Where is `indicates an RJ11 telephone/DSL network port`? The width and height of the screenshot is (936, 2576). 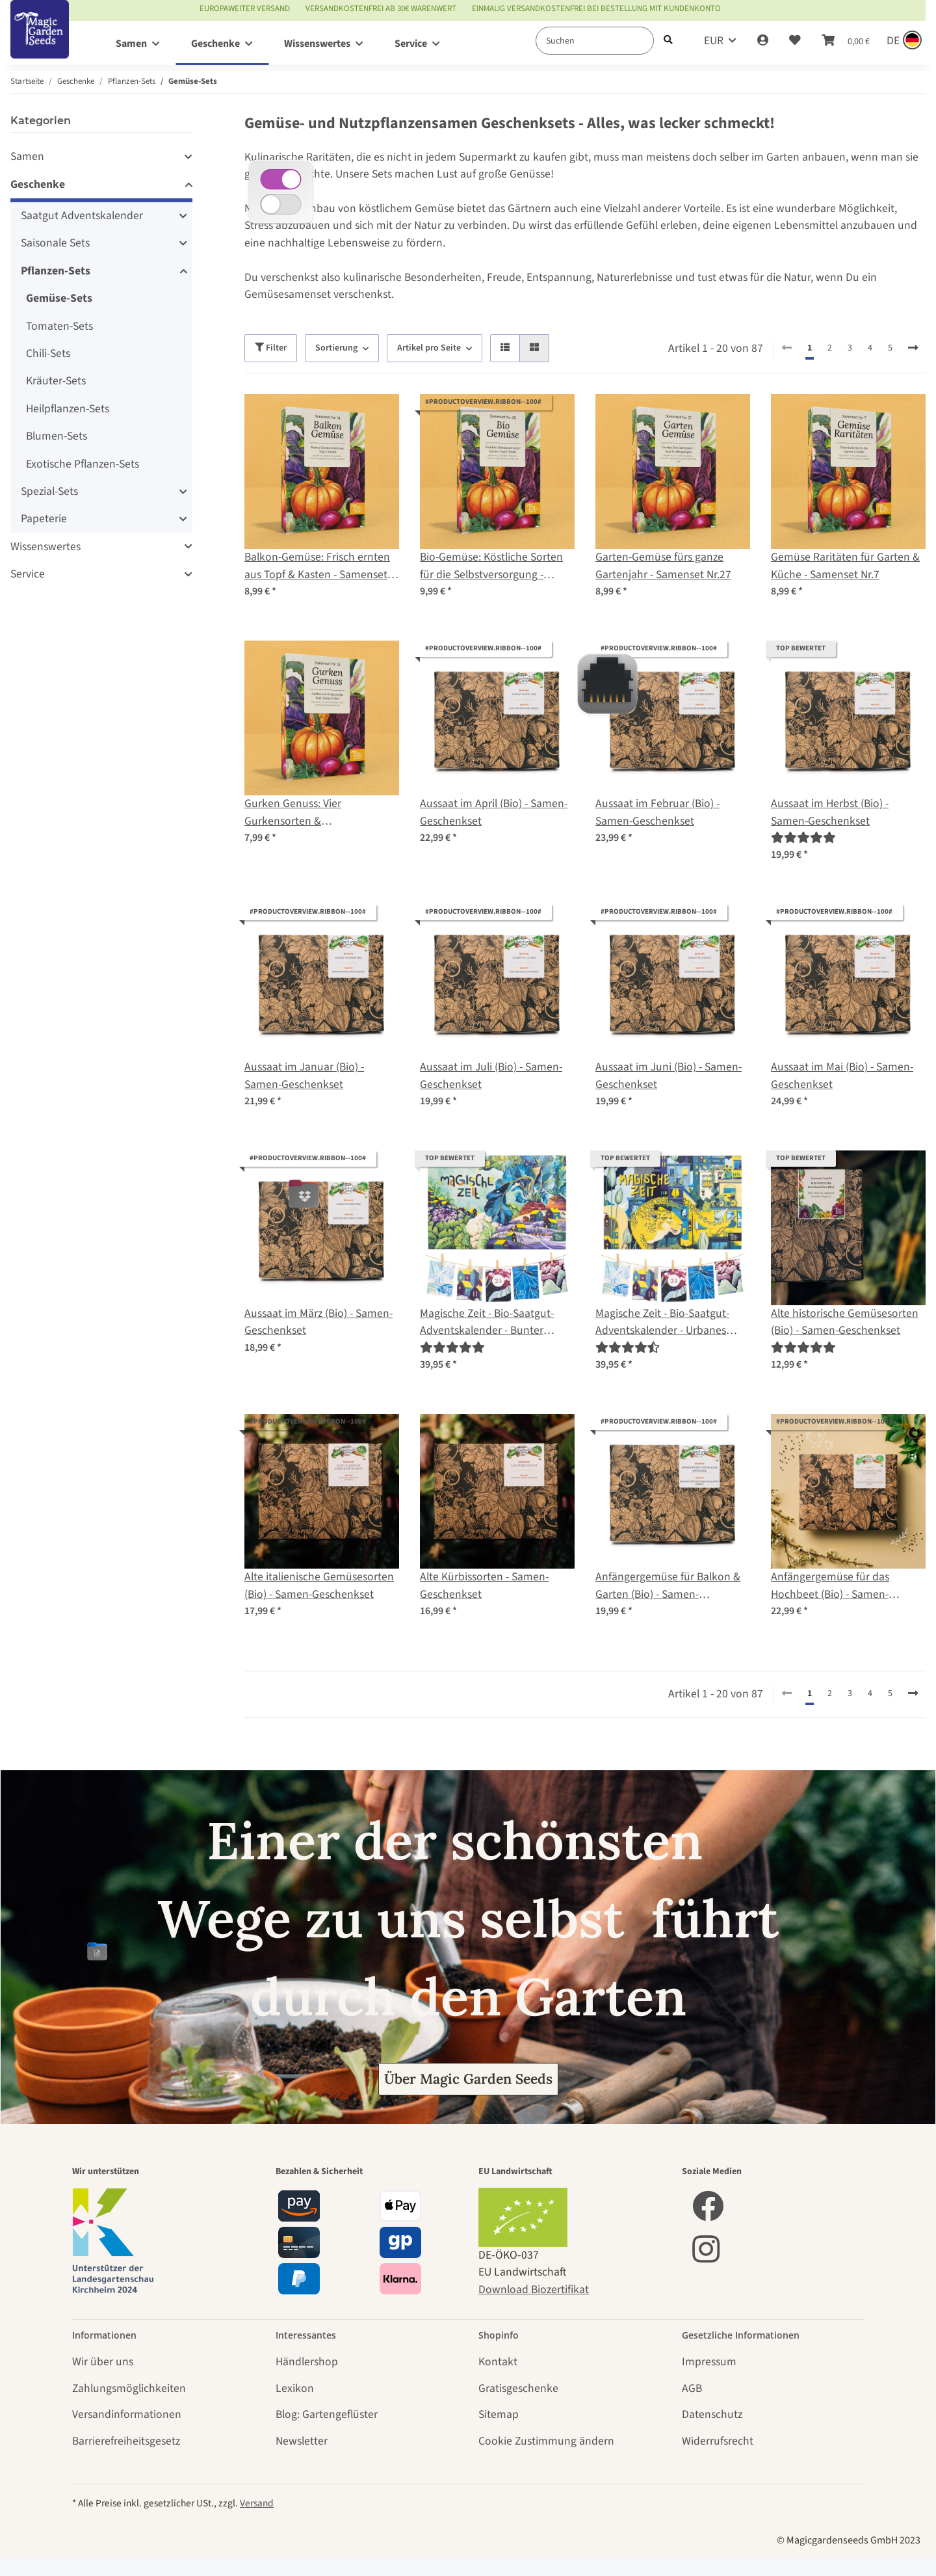 indicates an RJ11 telephone/DSL network port is located at coordinates (607, 684).